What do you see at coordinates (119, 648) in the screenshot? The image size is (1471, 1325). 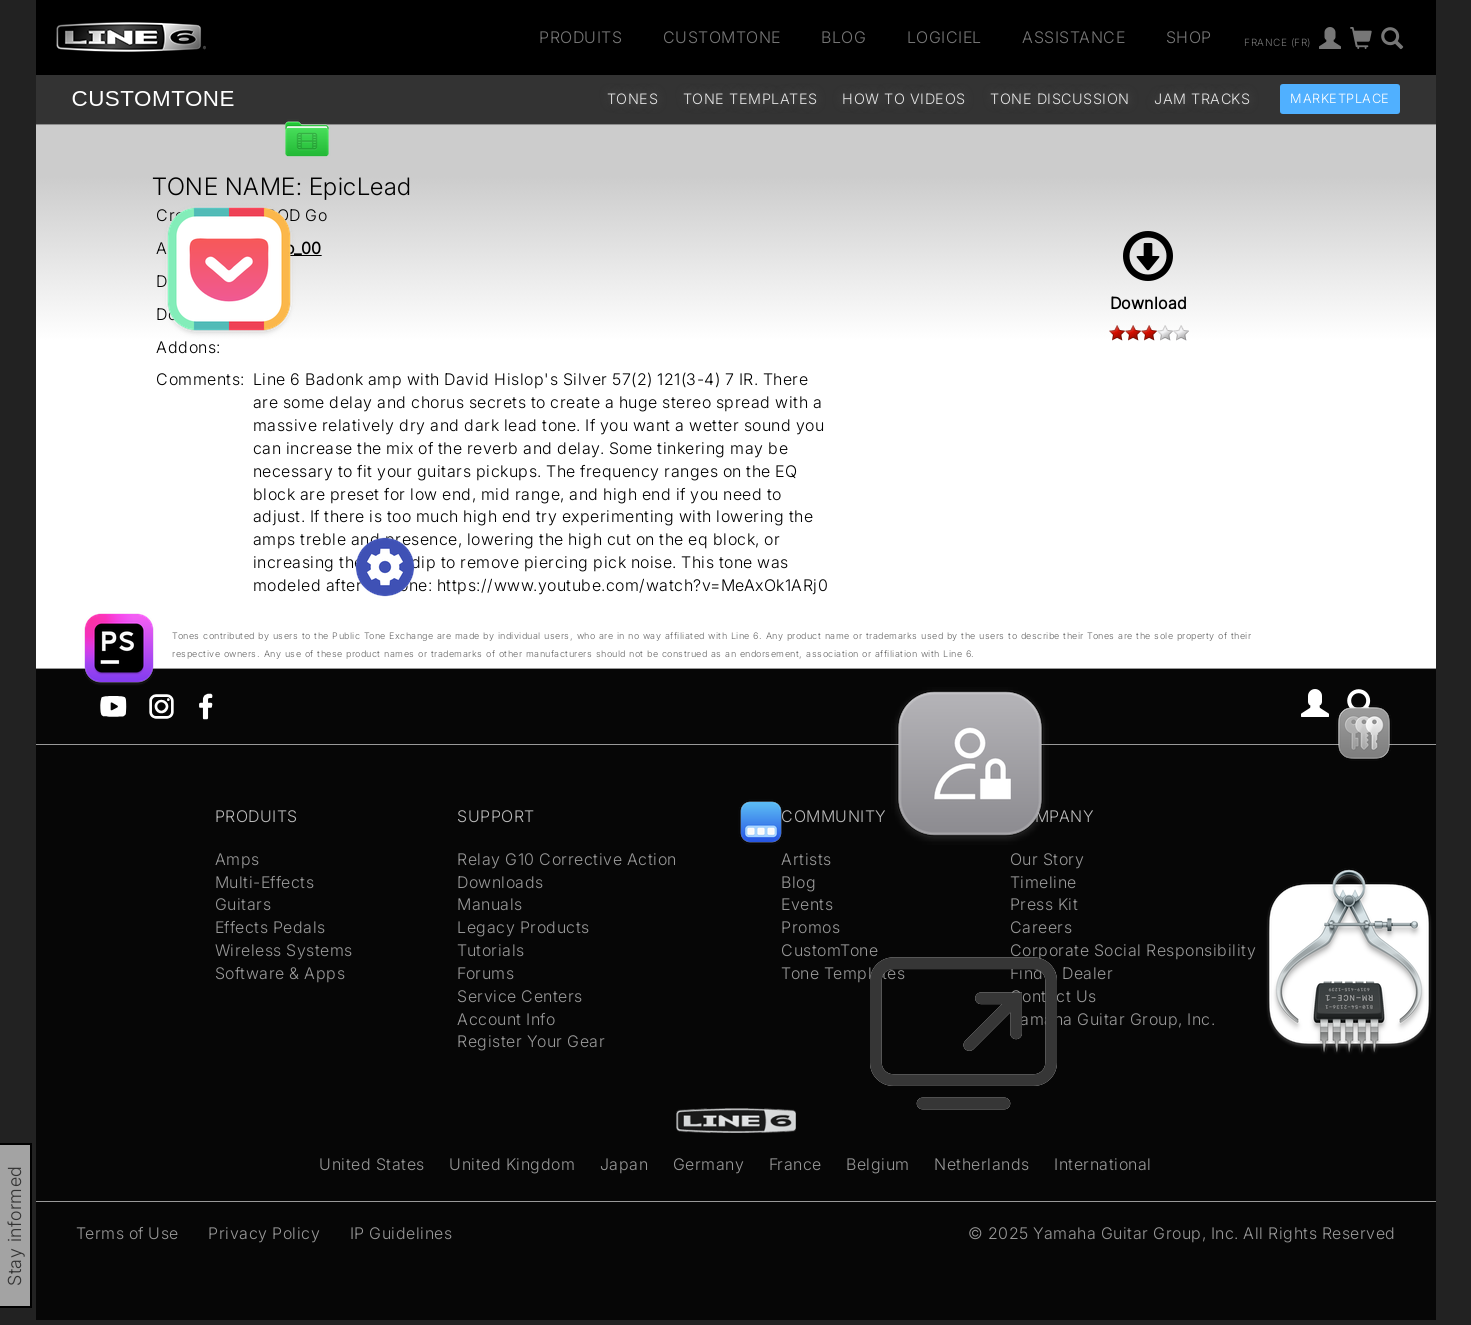 I see `open phpstorm ide` at bounding box center [119, 648].